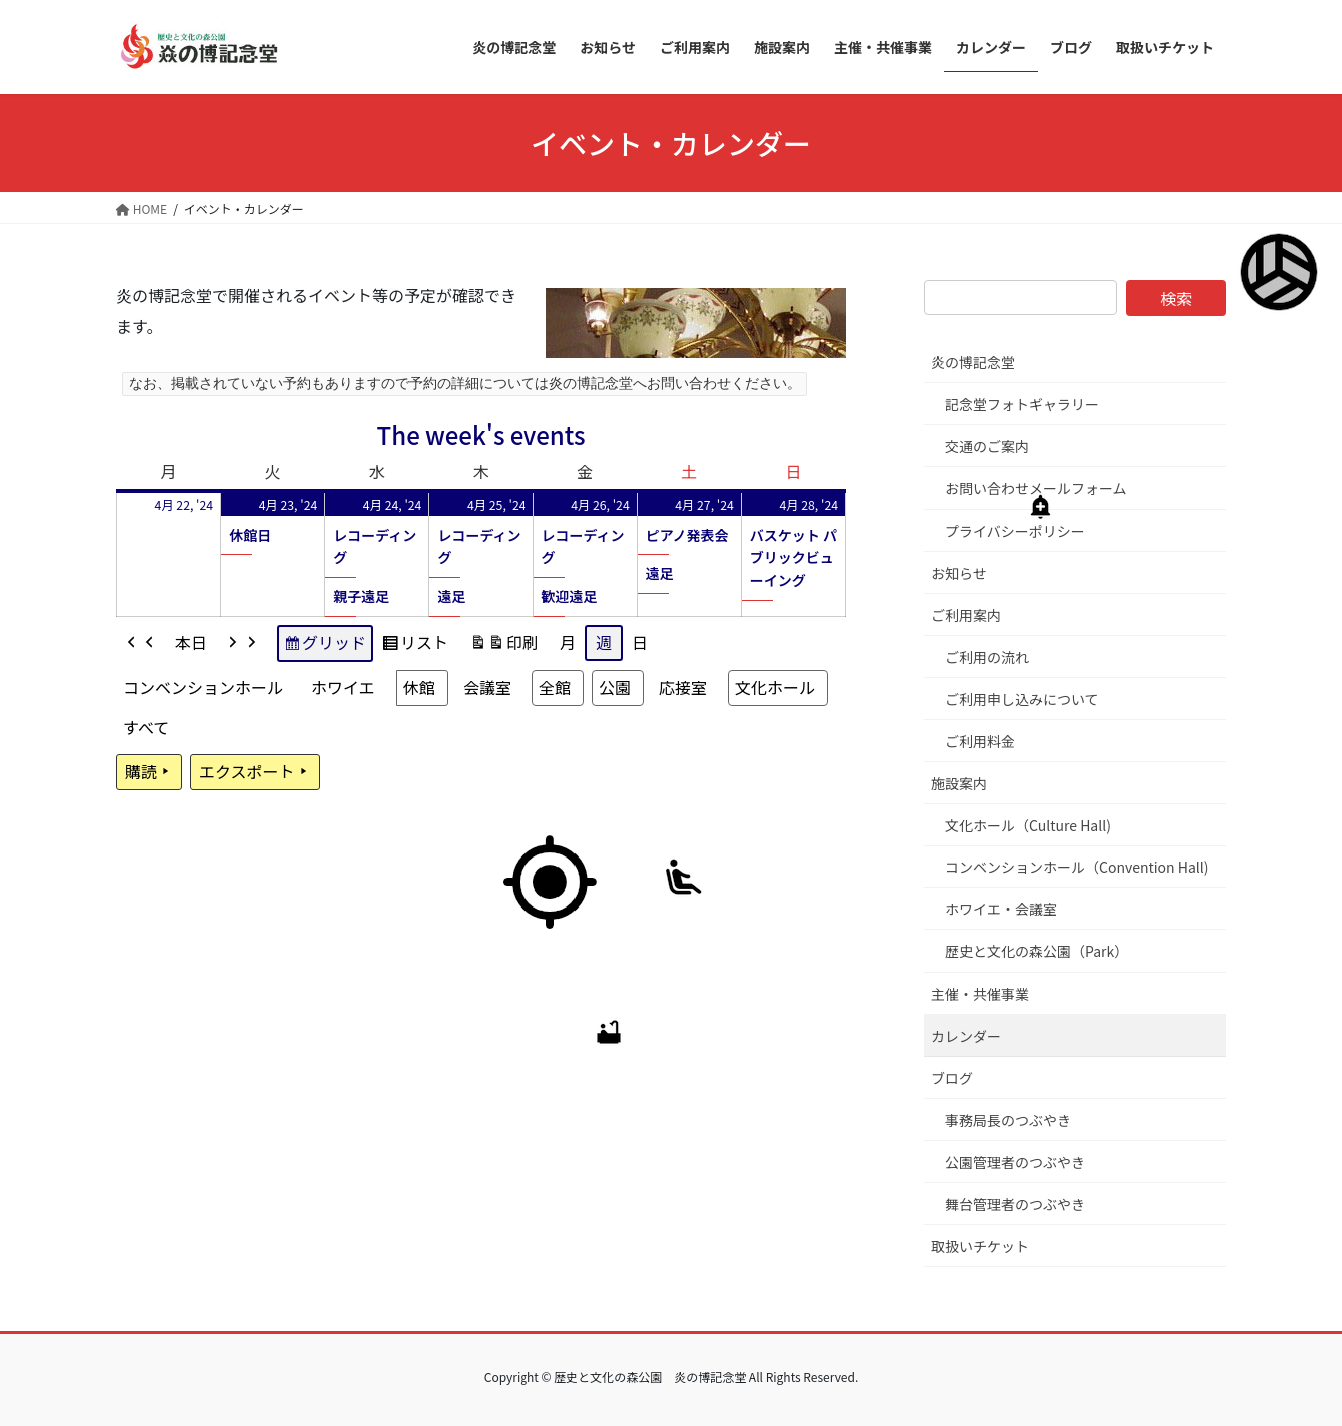 This screenshot has height=1426, width=1342. Describe the element at coordinates (550, 882) in the screenshot. I see `indicates GPS location is locked and active` at that location.